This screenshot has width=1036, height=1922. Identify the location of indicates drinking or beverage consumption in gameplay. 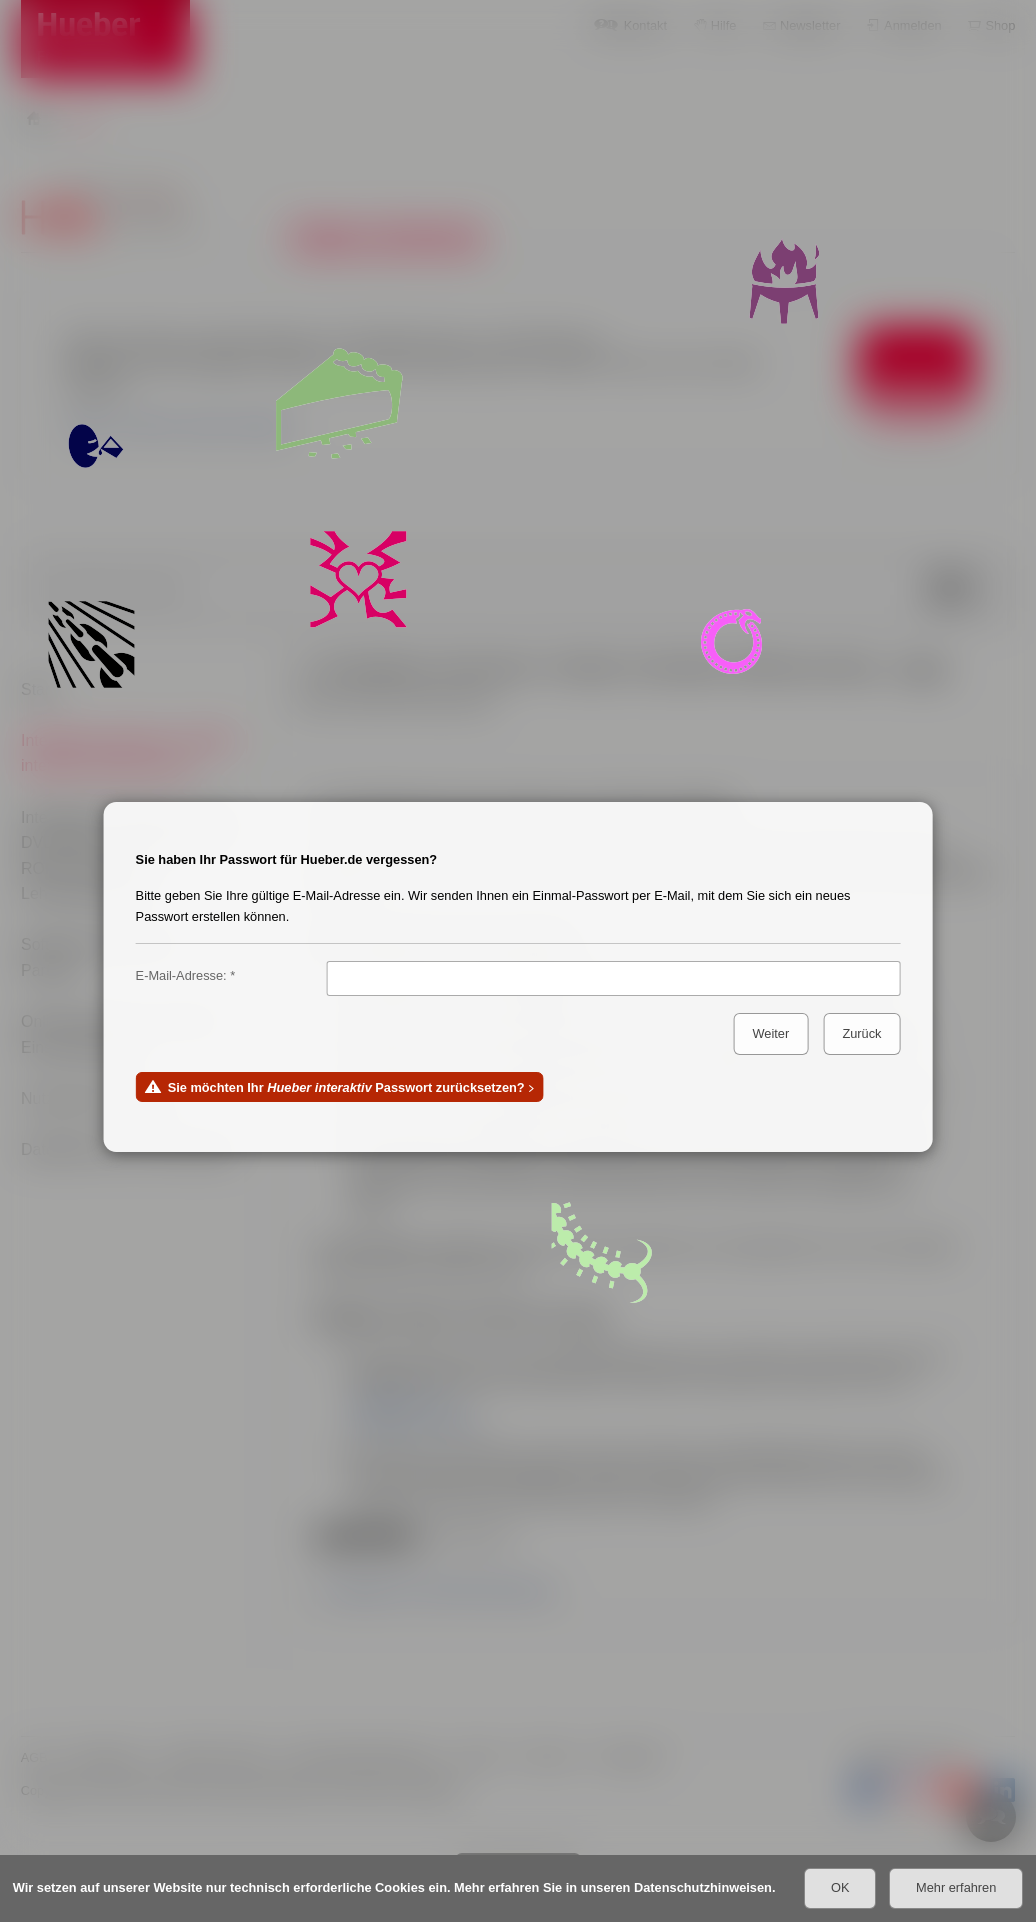
(96, 446).